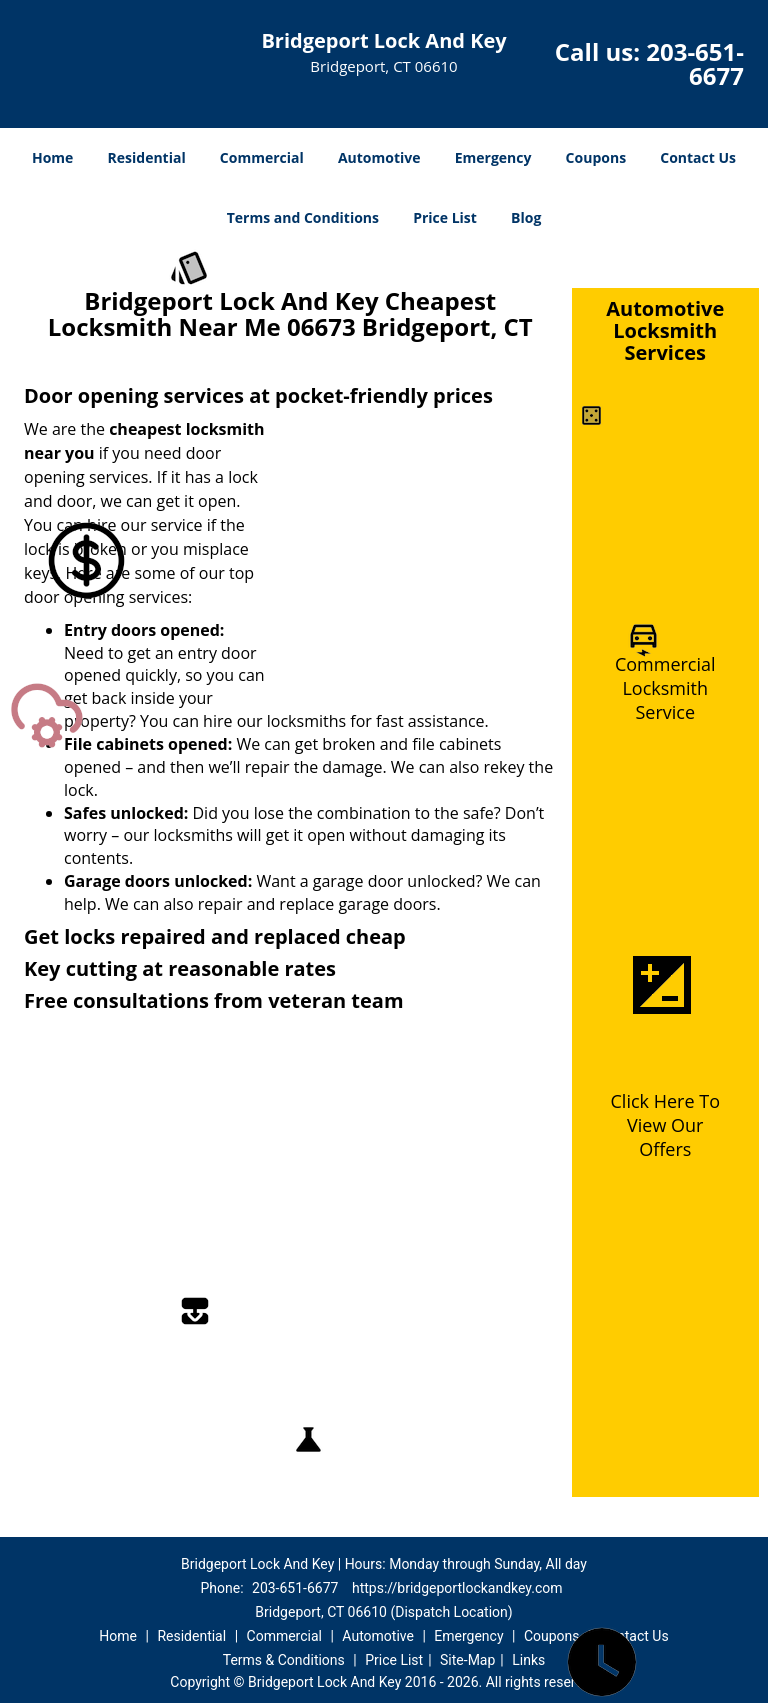 Image resolution: width=768 pixels, height=1703 pixels. I want to click on find nearby electric vehicle charging stations, so click(643, 640).